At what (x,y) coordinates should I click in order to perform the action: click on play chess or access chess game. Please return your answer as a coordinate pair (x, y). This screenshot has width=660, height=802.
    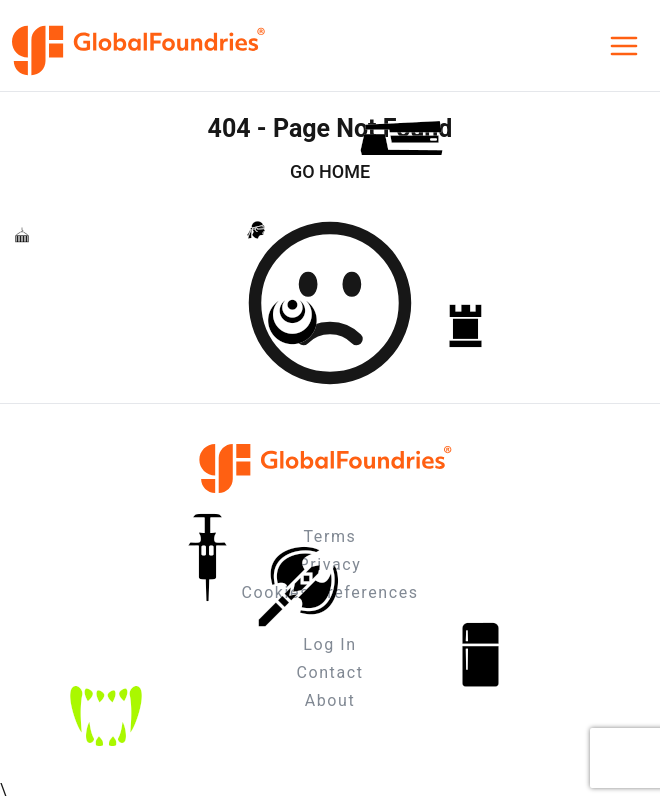
    Looking at the image, I should click on (465, 322).